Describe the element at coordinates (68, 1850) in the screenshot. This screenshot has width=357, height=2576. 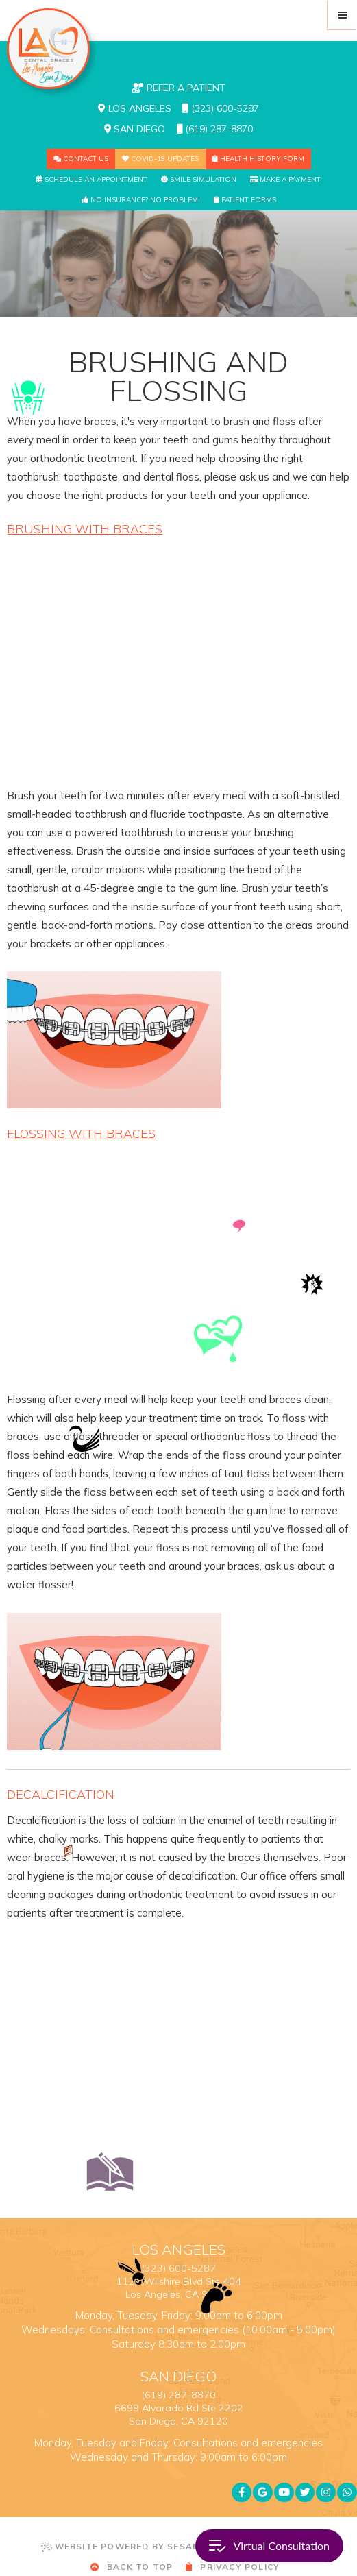
I see `indicates a rare or precious item in a game inventory` at that location.